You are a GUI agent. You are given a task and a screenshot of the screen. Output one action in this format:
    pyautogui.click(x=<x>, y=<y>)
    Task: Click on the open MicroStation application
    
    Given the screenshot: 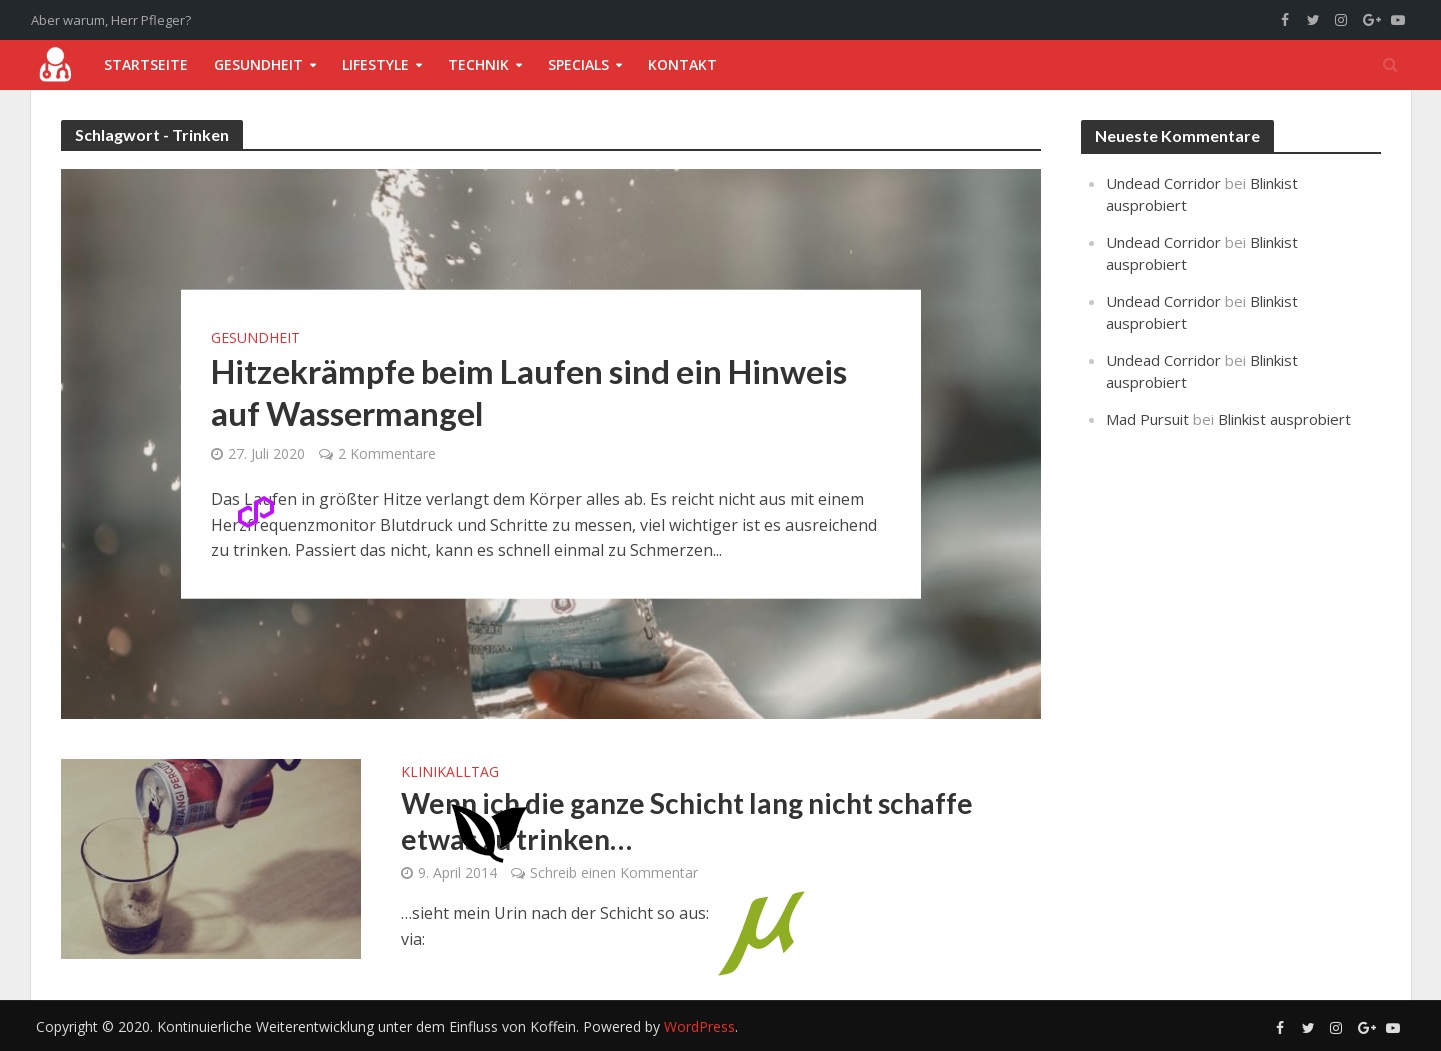 What is the action you would take?
    pyautogui.click(x=761, y=933)
    